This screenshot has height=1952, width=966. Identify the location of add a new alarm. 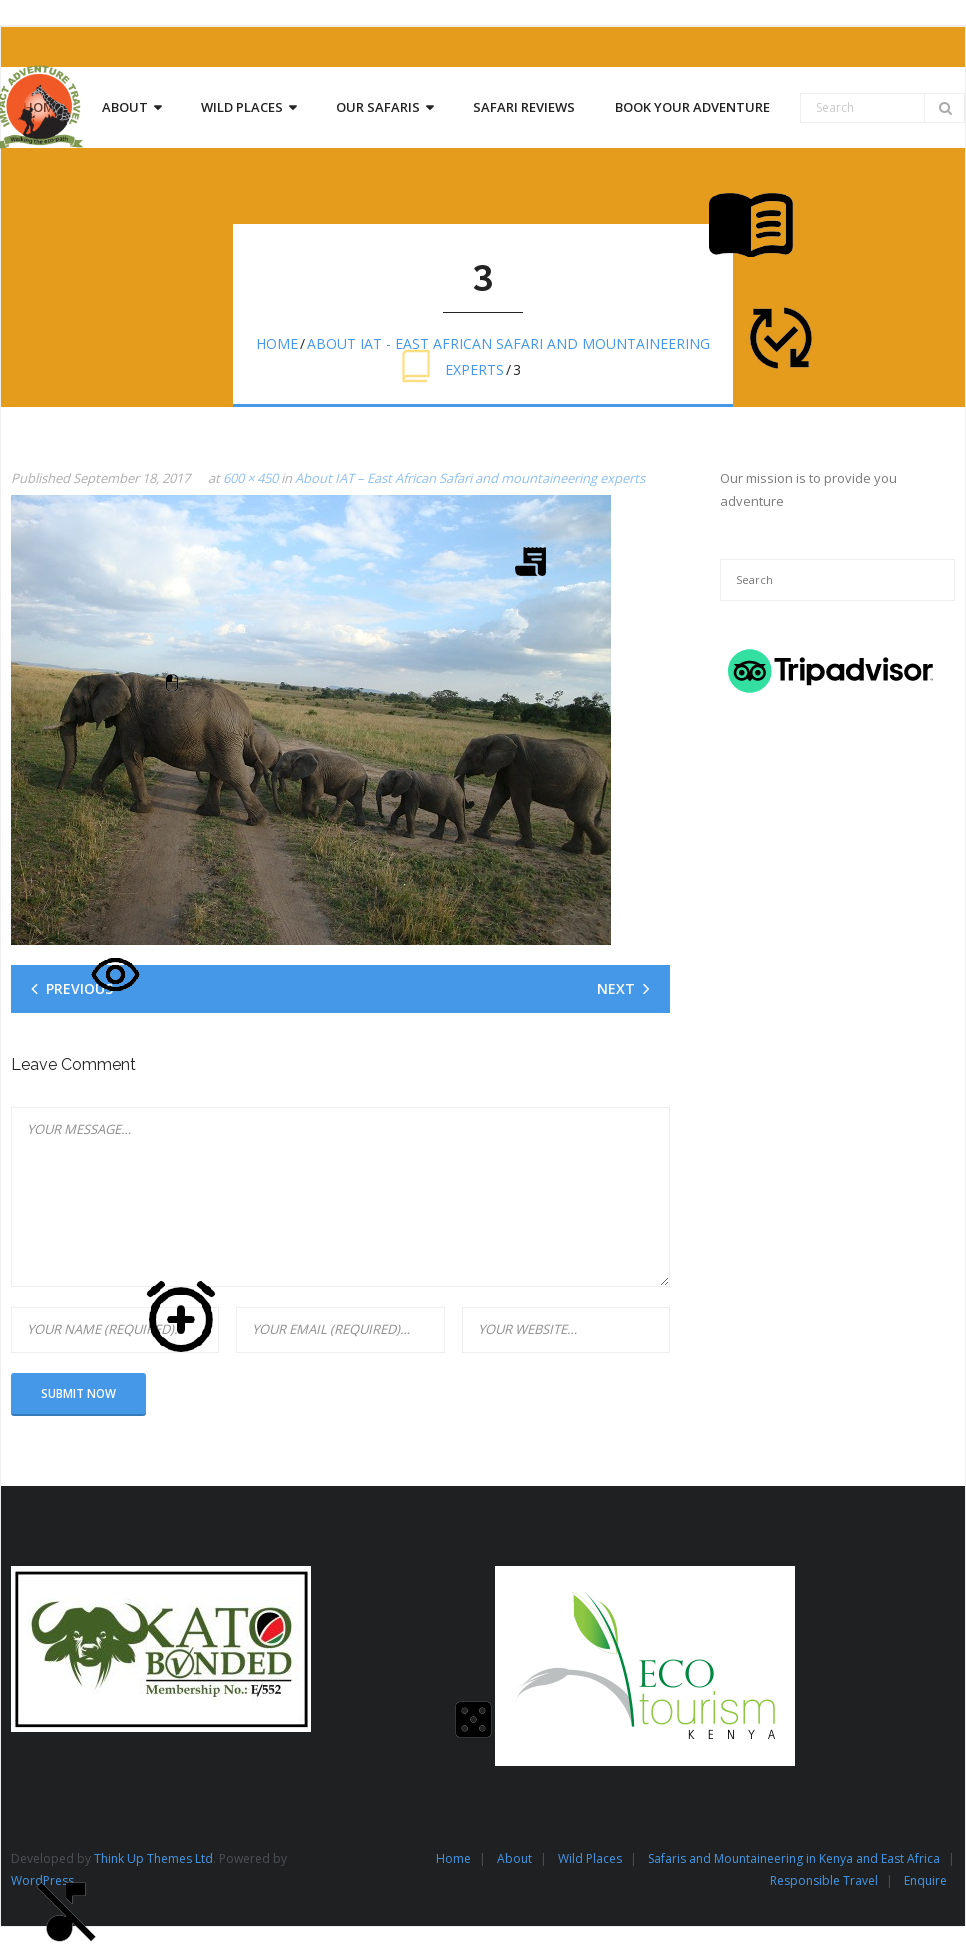
(181, 1316).